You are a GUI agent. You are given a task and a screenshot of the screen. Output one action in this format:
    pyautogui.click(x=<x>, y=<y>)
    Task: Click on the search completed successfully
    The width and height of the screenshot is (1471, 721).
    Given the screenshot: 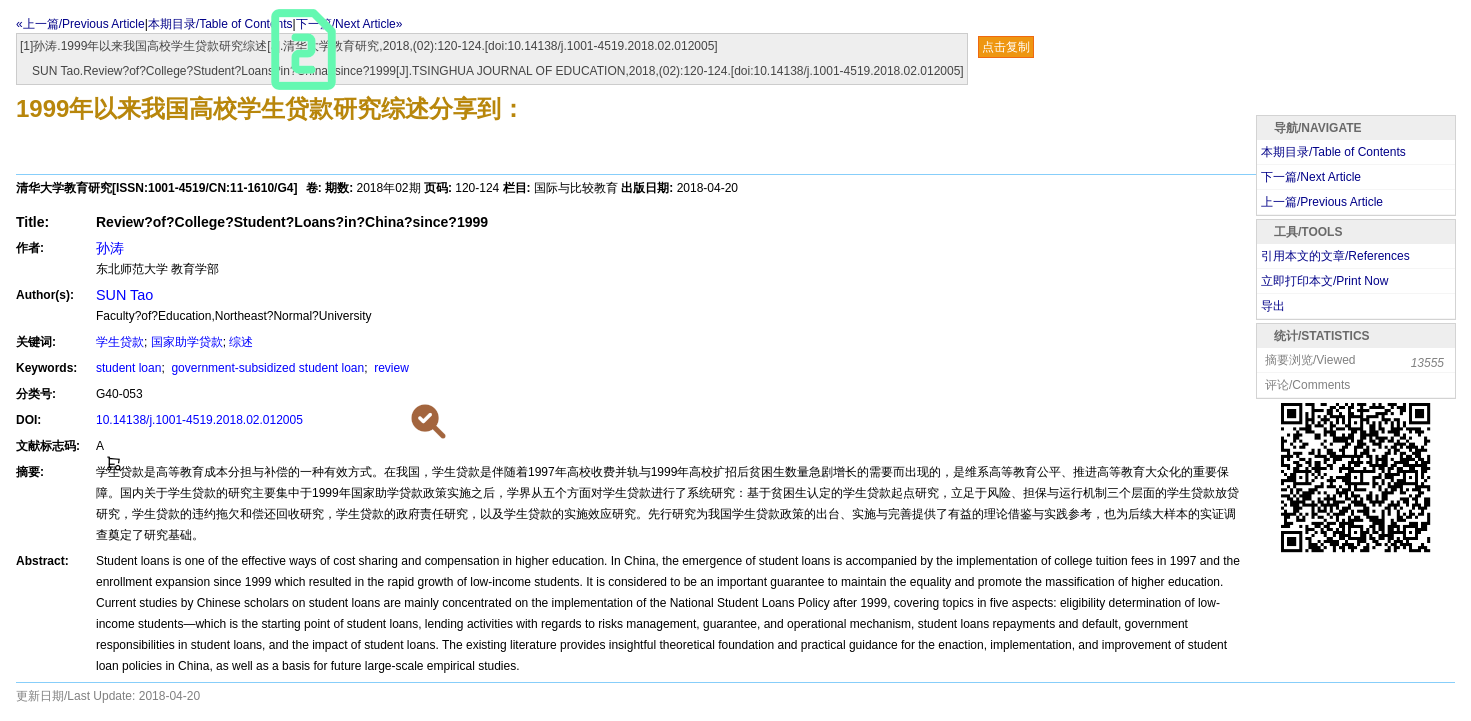 What is the action you would take?
    pyautogui.click(x=428, y=421)
    